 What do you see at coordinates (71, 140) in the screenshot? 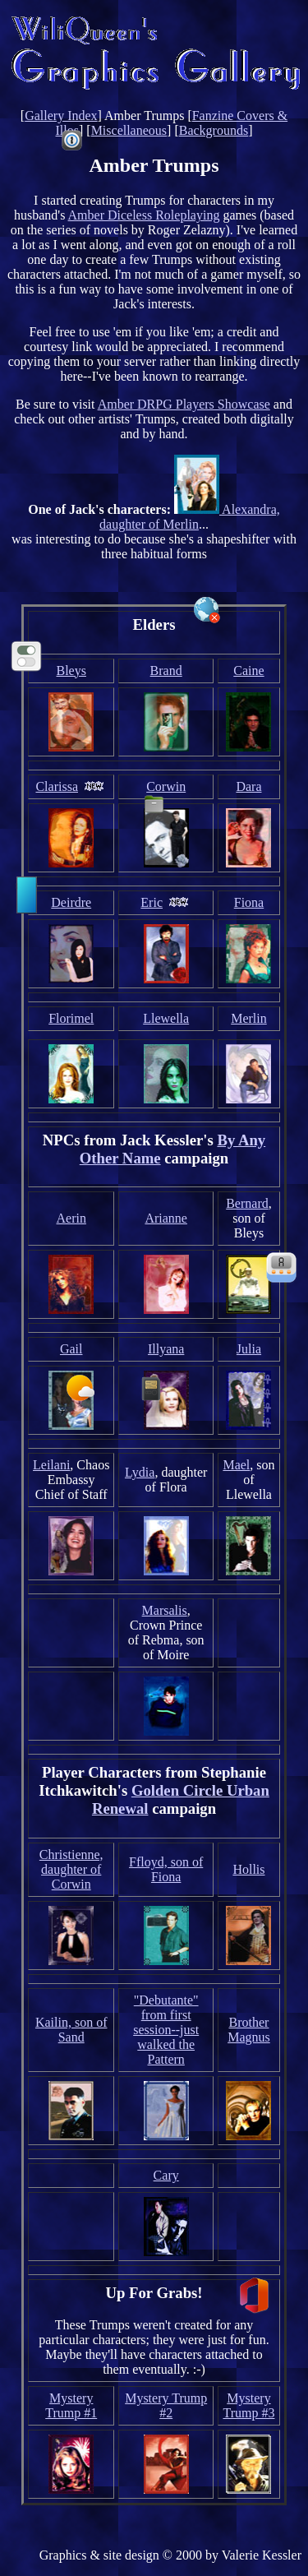
I see `open password manager app` at bounding box center [71, 140].